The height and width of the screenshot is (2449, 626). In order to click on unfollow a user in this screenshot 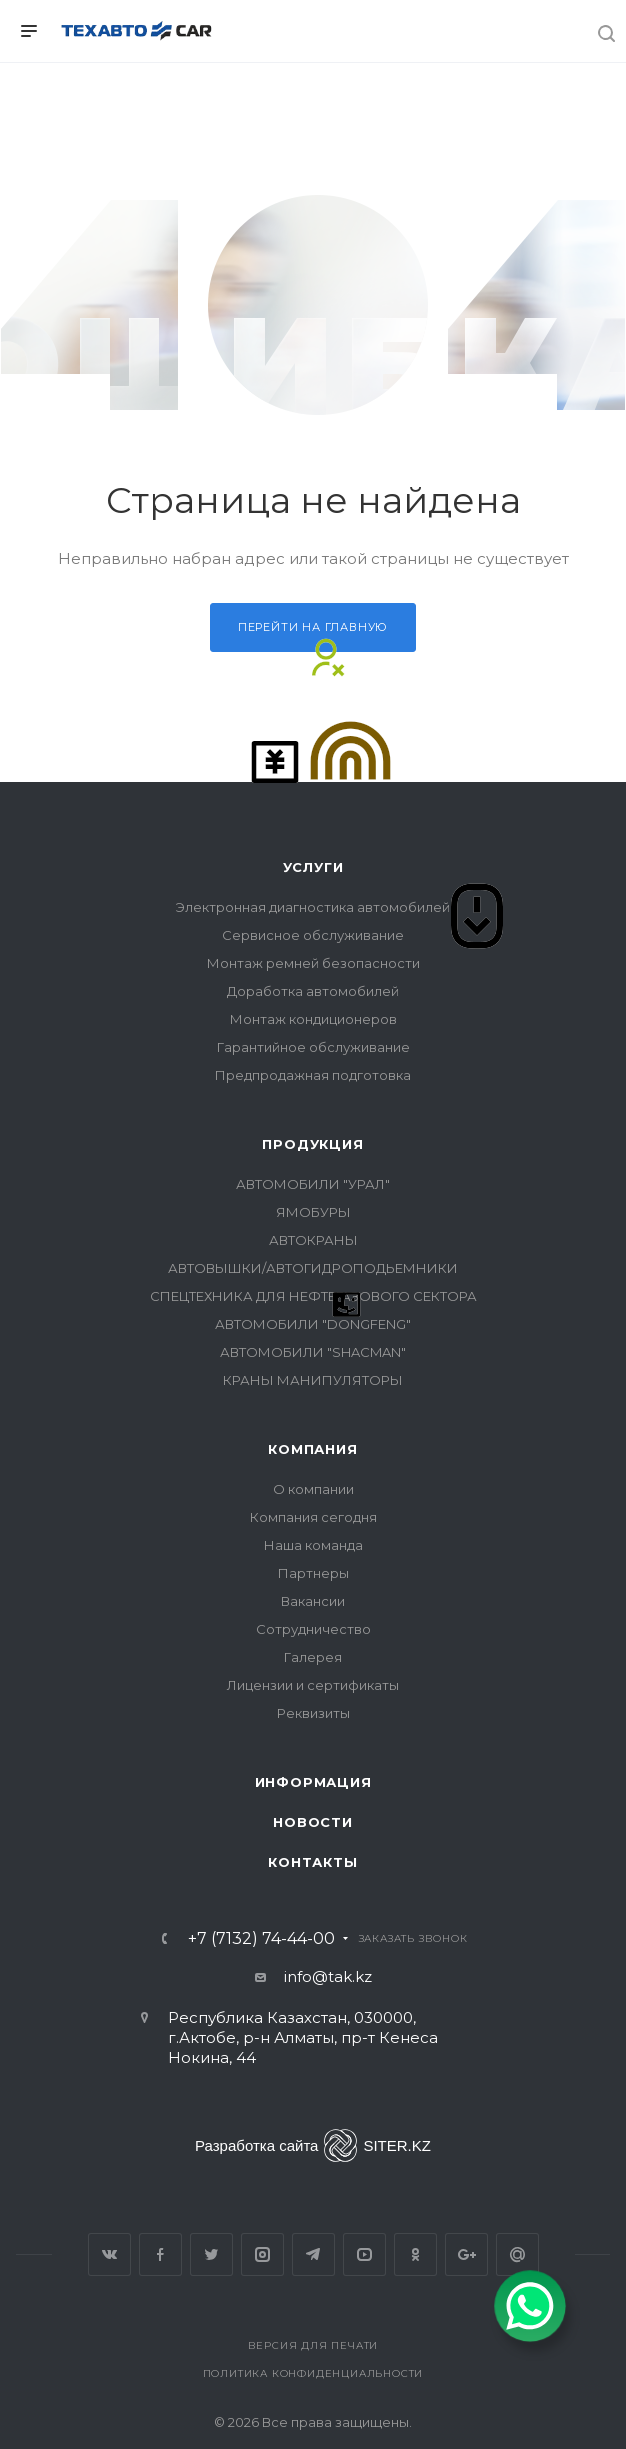, I will do `click(326, 658)`.